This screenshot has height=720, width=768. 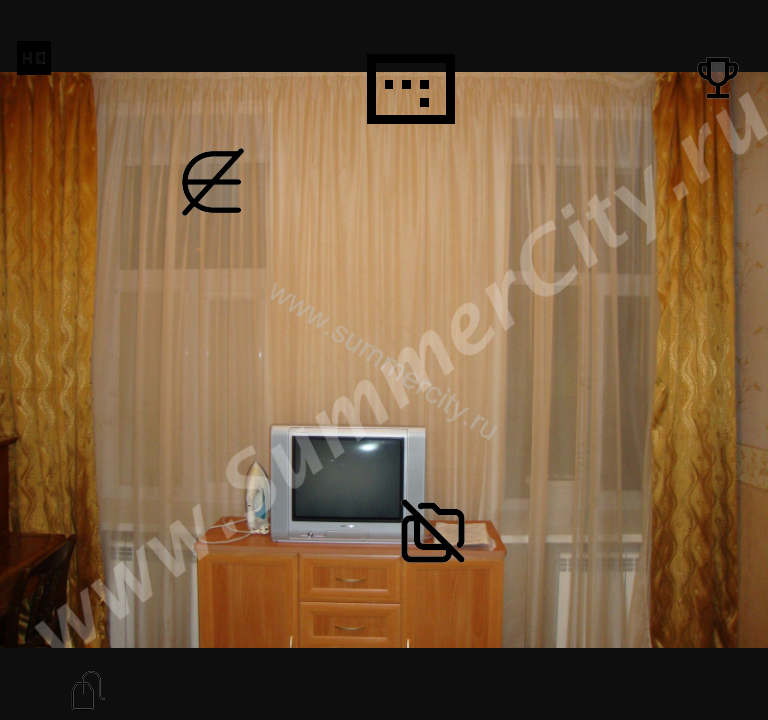 What do you see at coordinates (34, 58) in the screenshot?
I see `indicates high definition video quality is available` at bounding box center [34, 58].